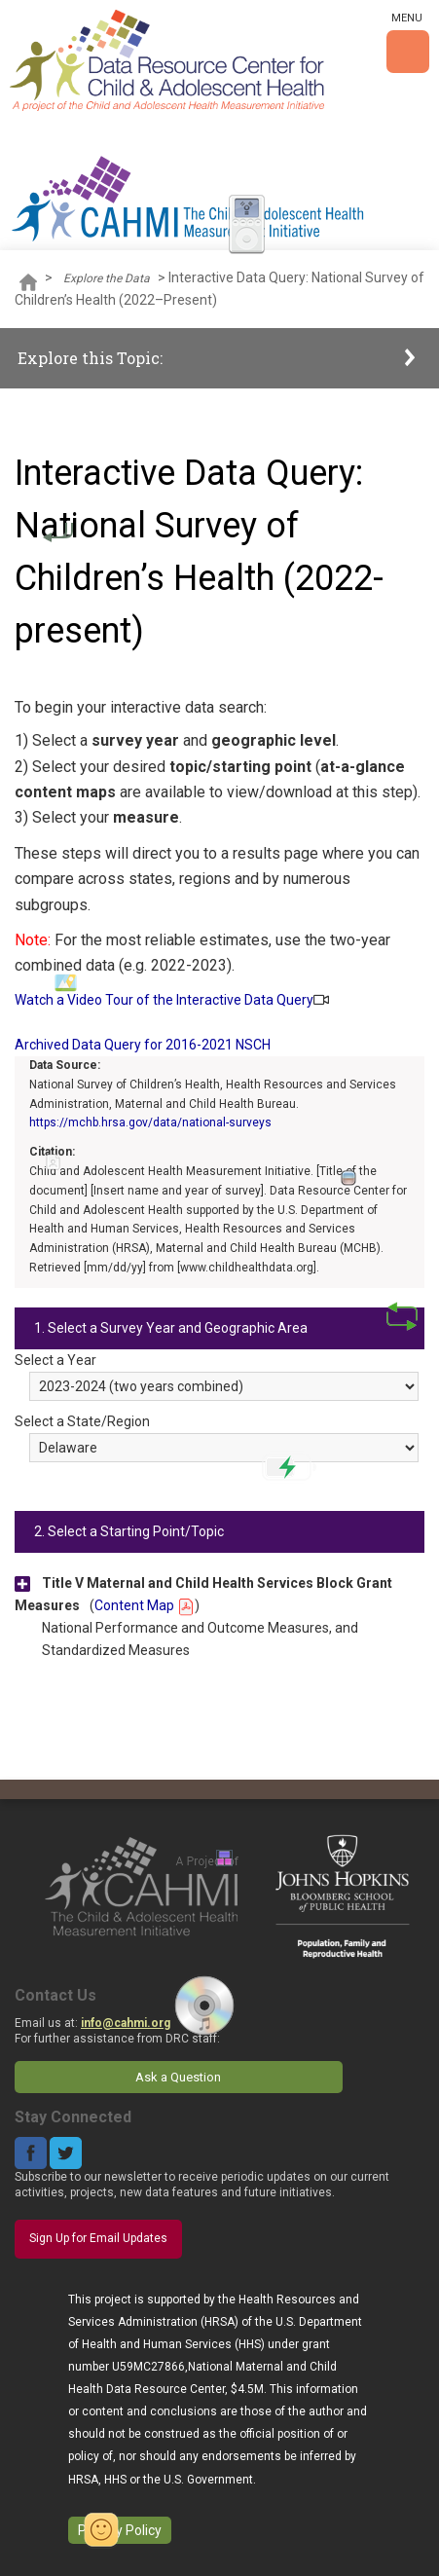  What do you see at coordinates (65, 982) in the screenshot?
I see `open graphics applications folder` at bounding box center [65, 982].